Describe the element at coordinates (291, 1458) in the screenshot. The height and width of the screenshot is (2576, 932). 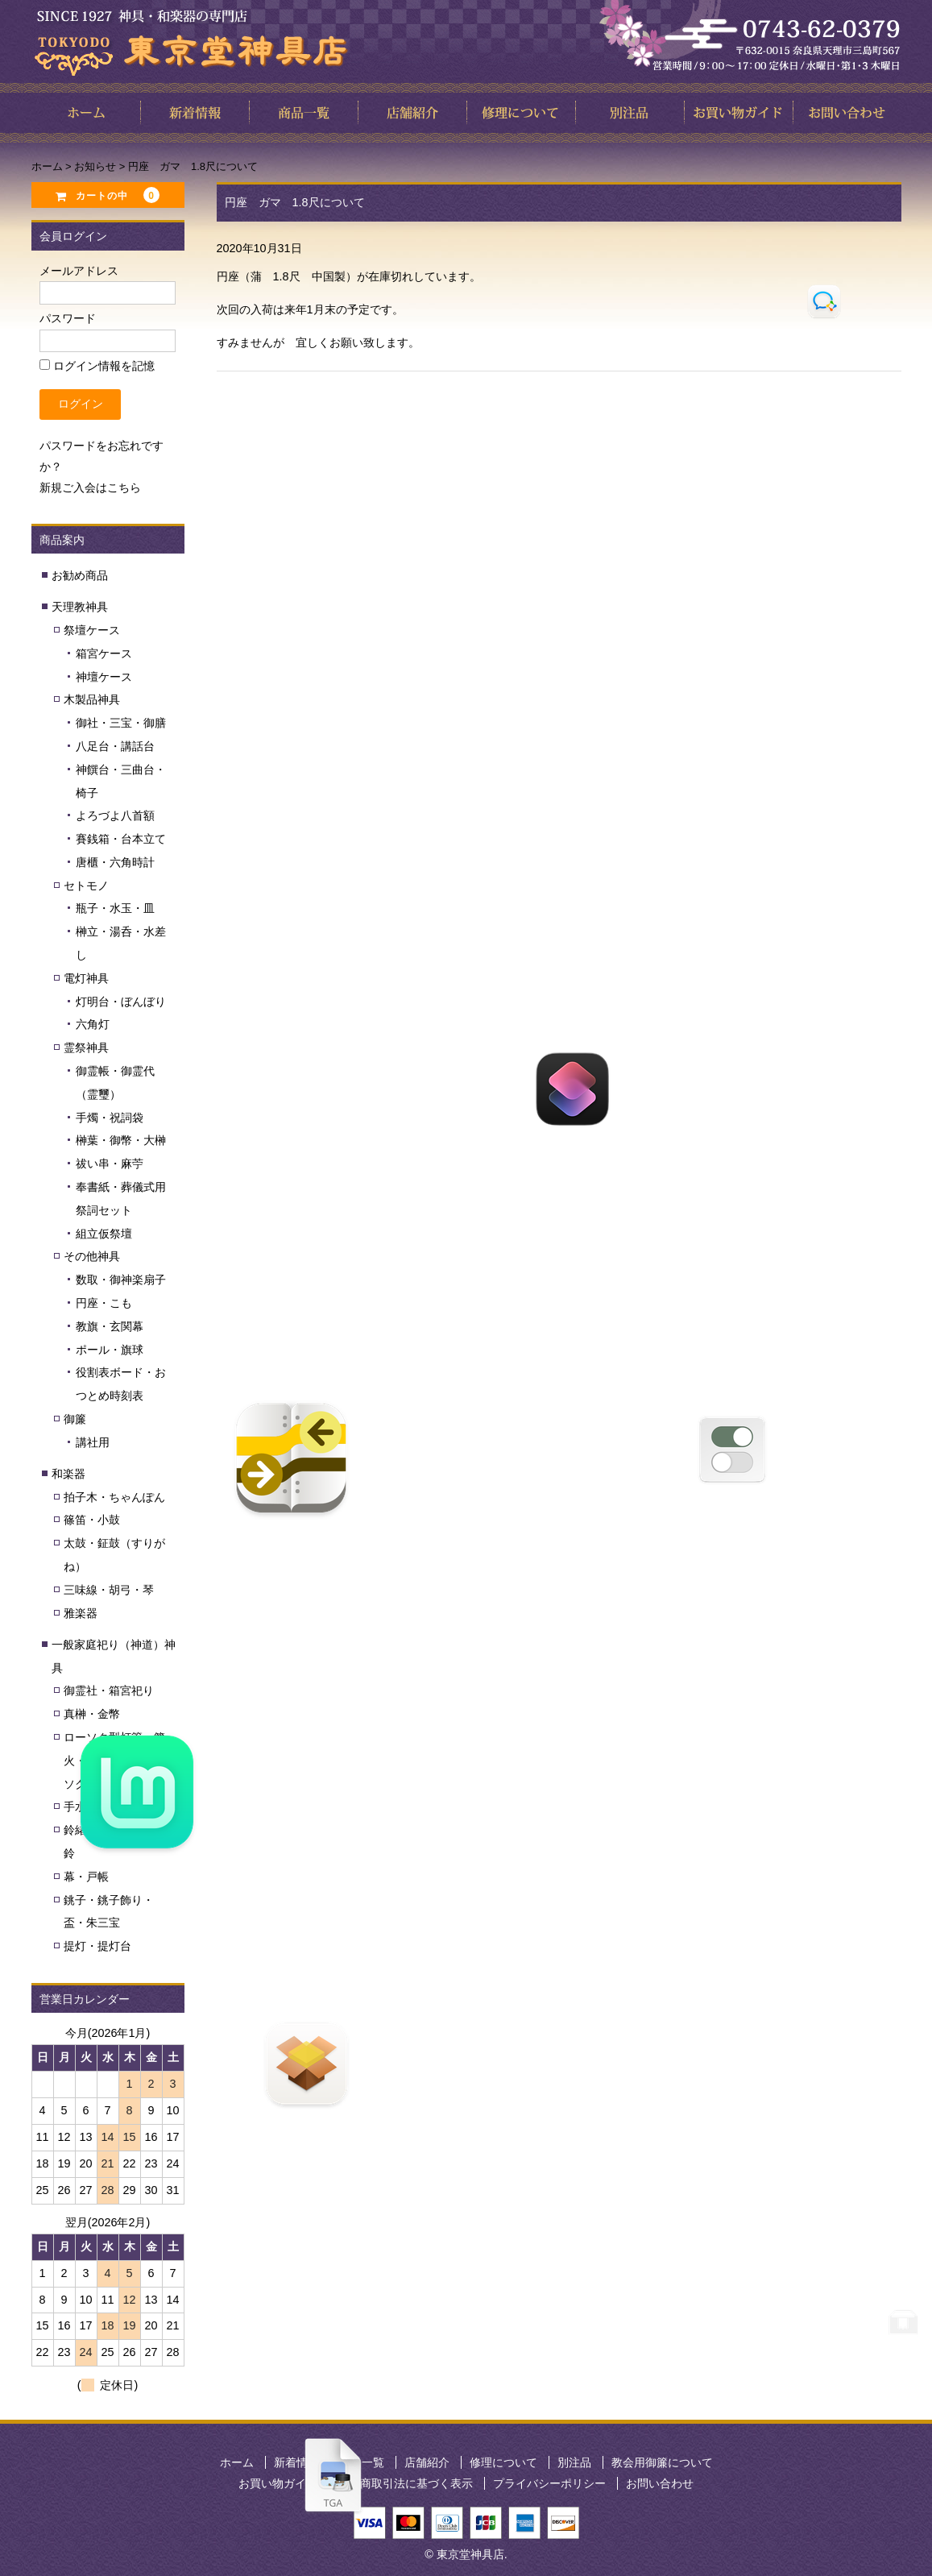
I see `open diffuse app for file comparison` at that location.